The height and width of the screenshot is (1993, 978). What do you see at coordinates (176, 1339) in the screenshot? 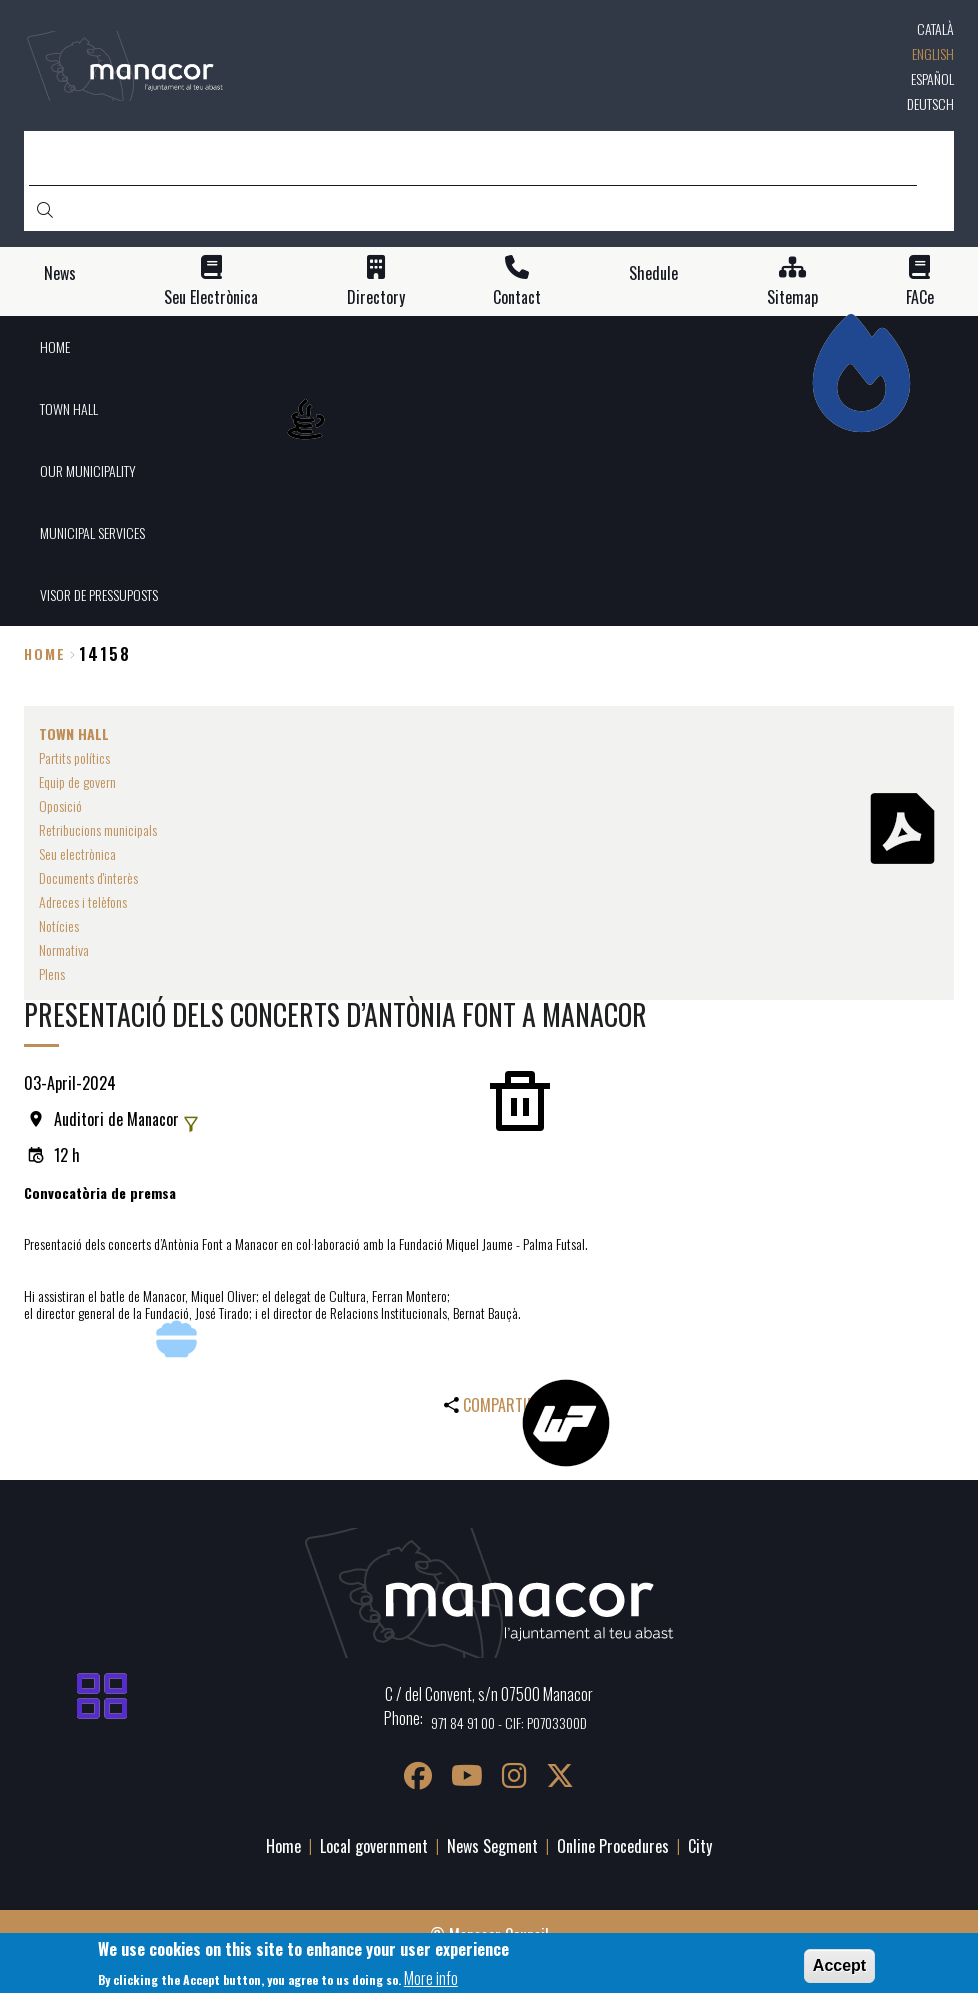
I see `view food or meal options` at bounding box center [176, 1339].